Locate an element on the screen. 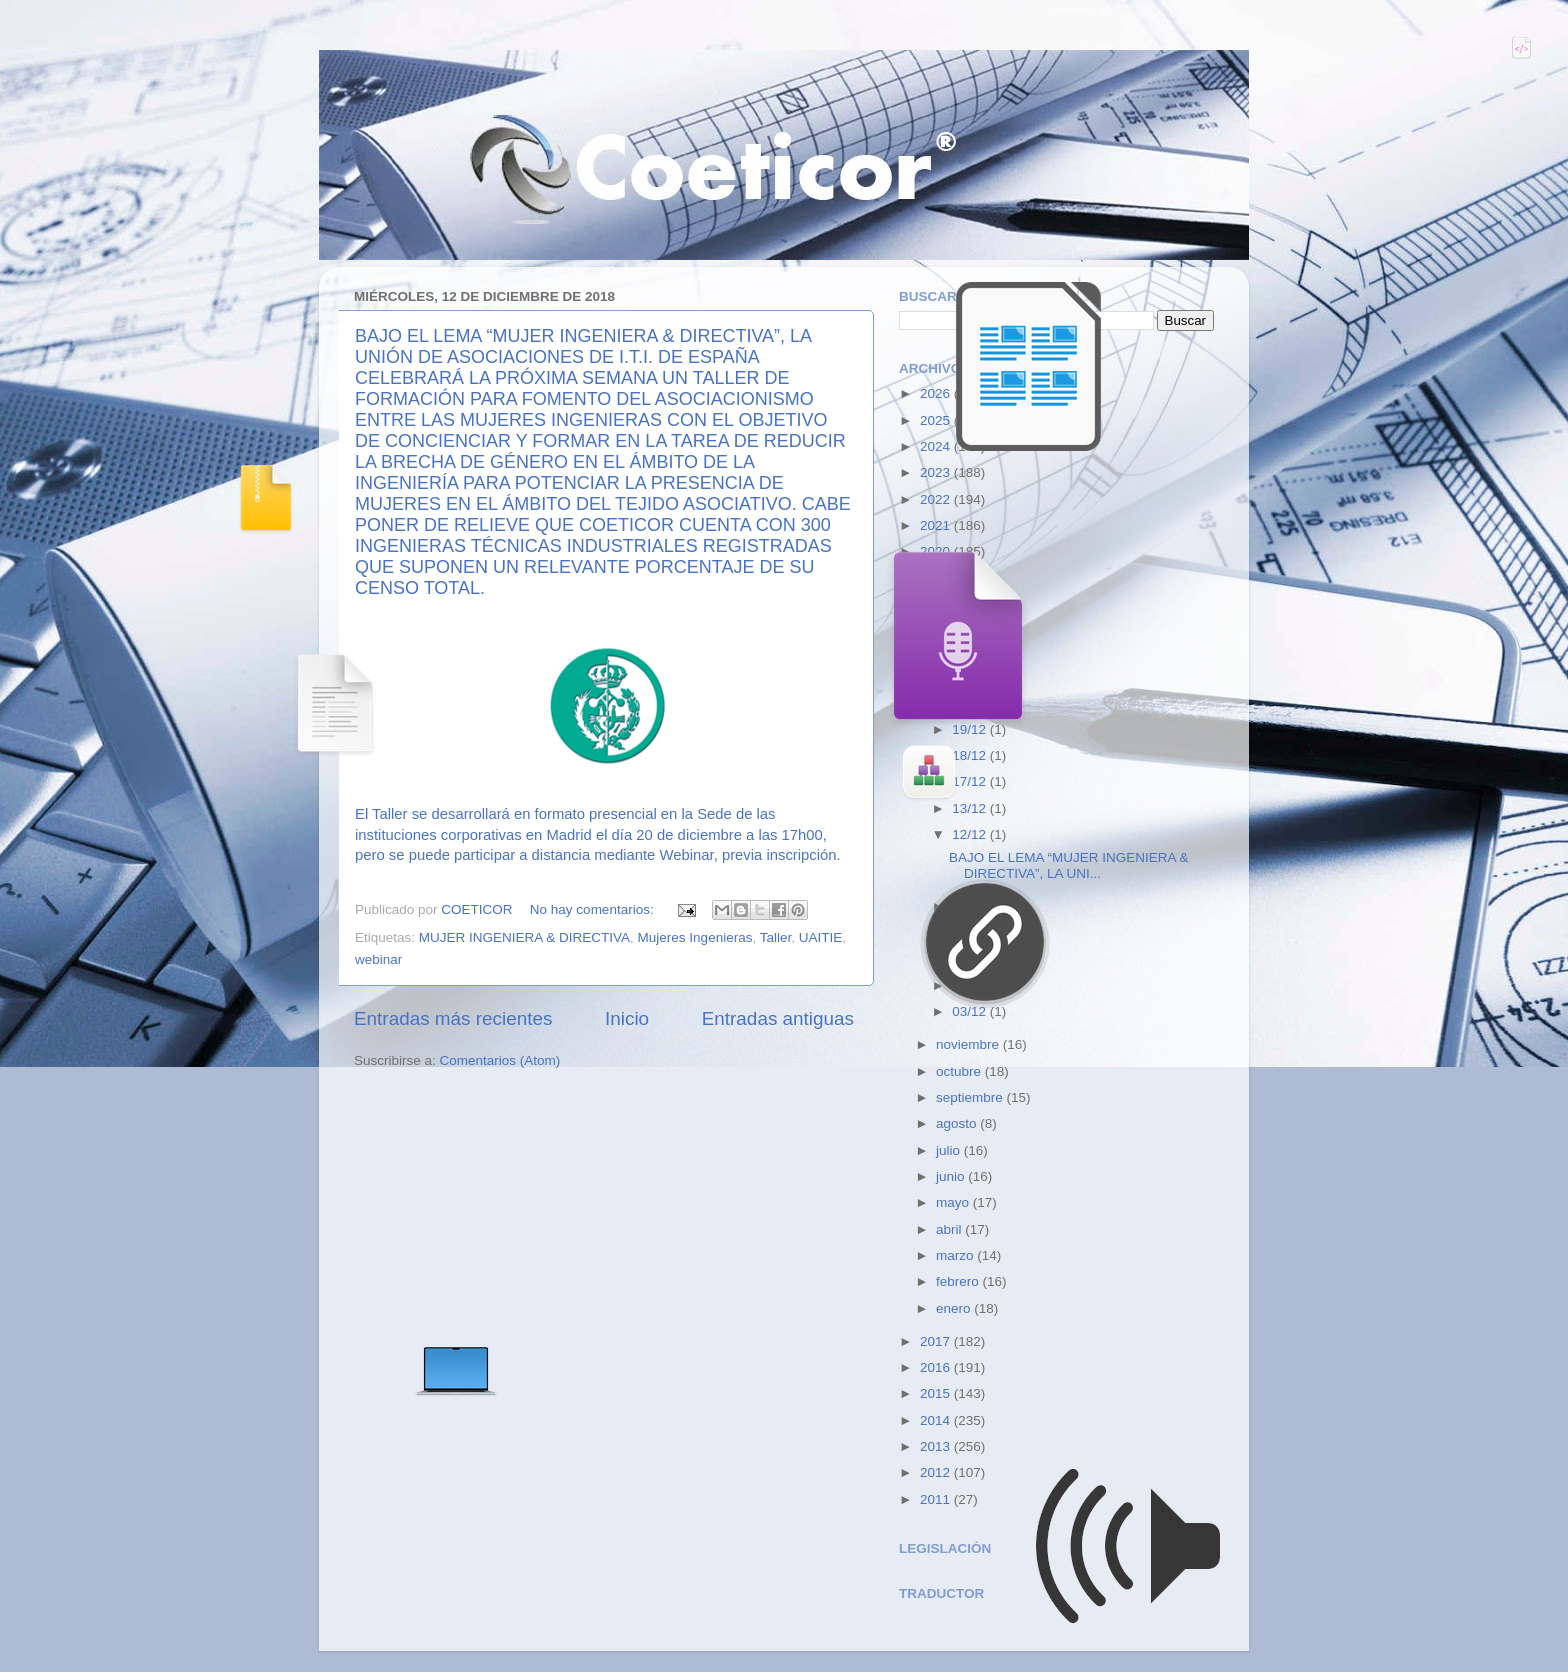 This screenshot has height=1672, width=1568. represents a MacBook Air 15" device in system settings is located at coordinates (456, 1367).